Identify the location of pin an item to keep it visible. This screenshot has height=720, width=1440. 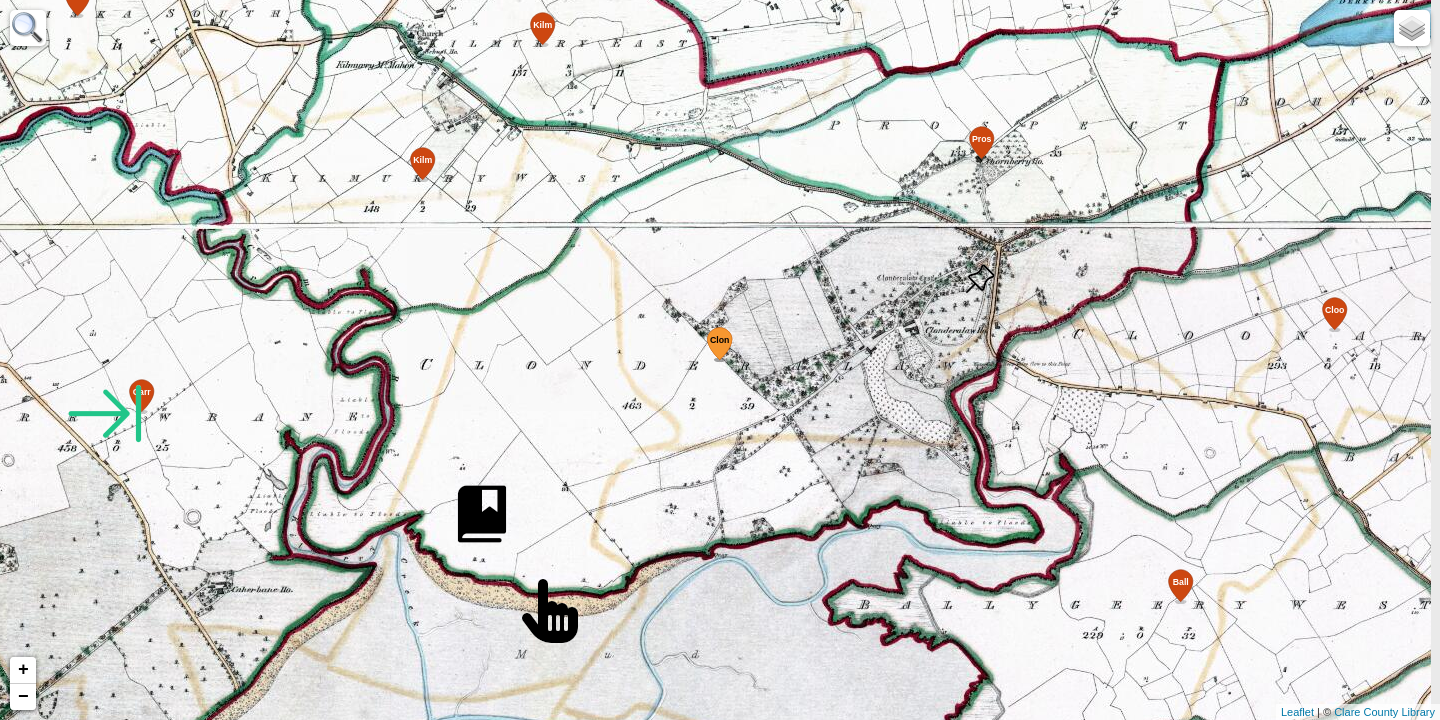
(979, 279).